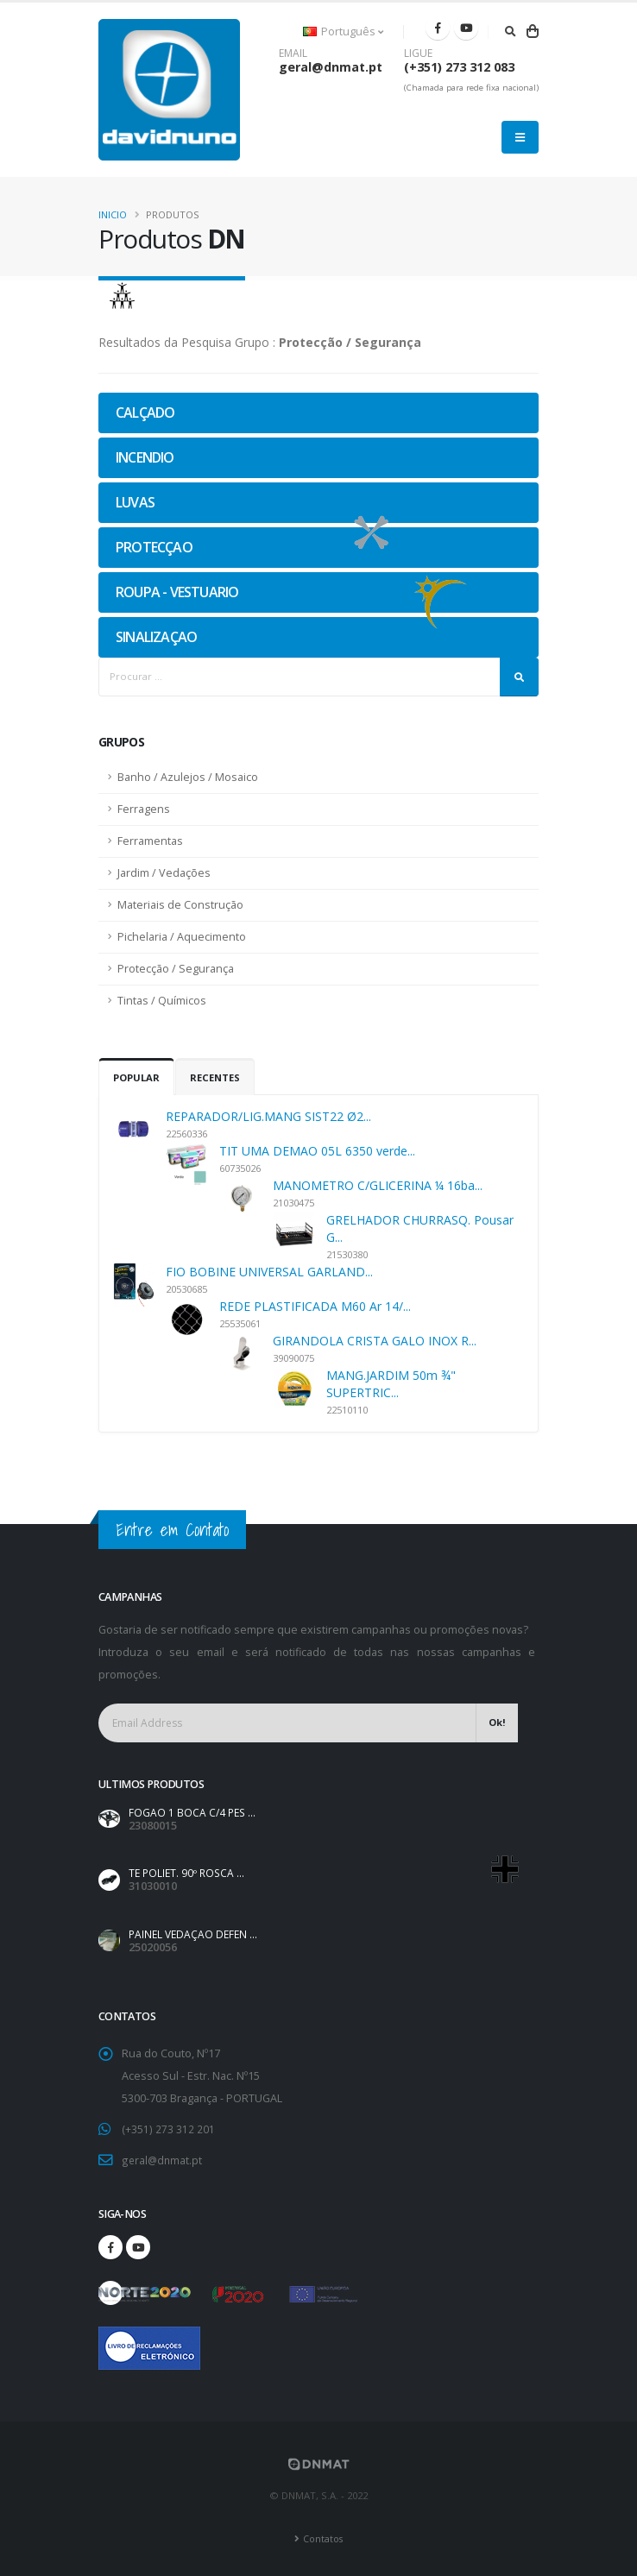 Image resolution: width=637 pixels, height=2576 pixels. What do you see at coordinates (122, 295) in the screenshot?
I see `view team hierarchy or organization structure` at bounding box center [122, 295].